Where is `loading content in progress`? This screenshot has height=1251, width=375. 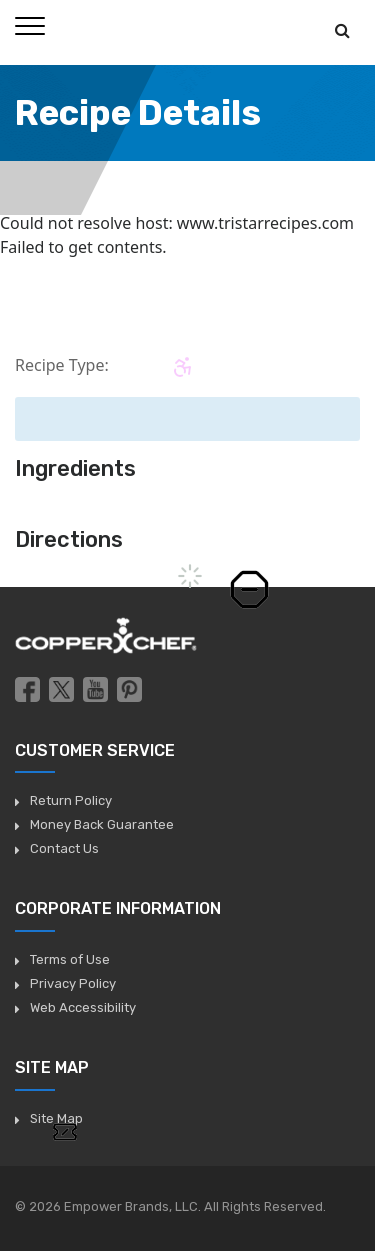 loading content in progress is located at coordinates (190, 576).